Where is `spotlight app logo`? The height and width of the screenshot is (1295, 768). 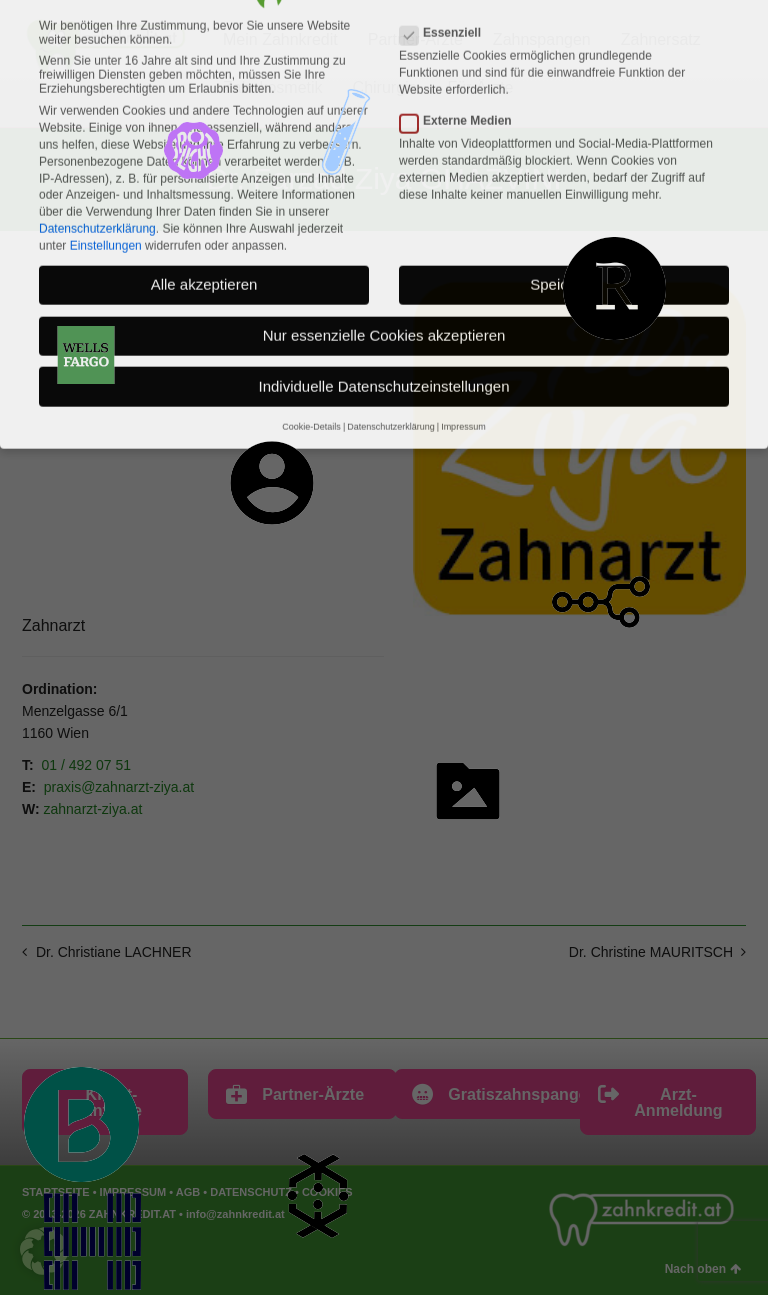 spotlight app logo is located at coordinates (193, 150).